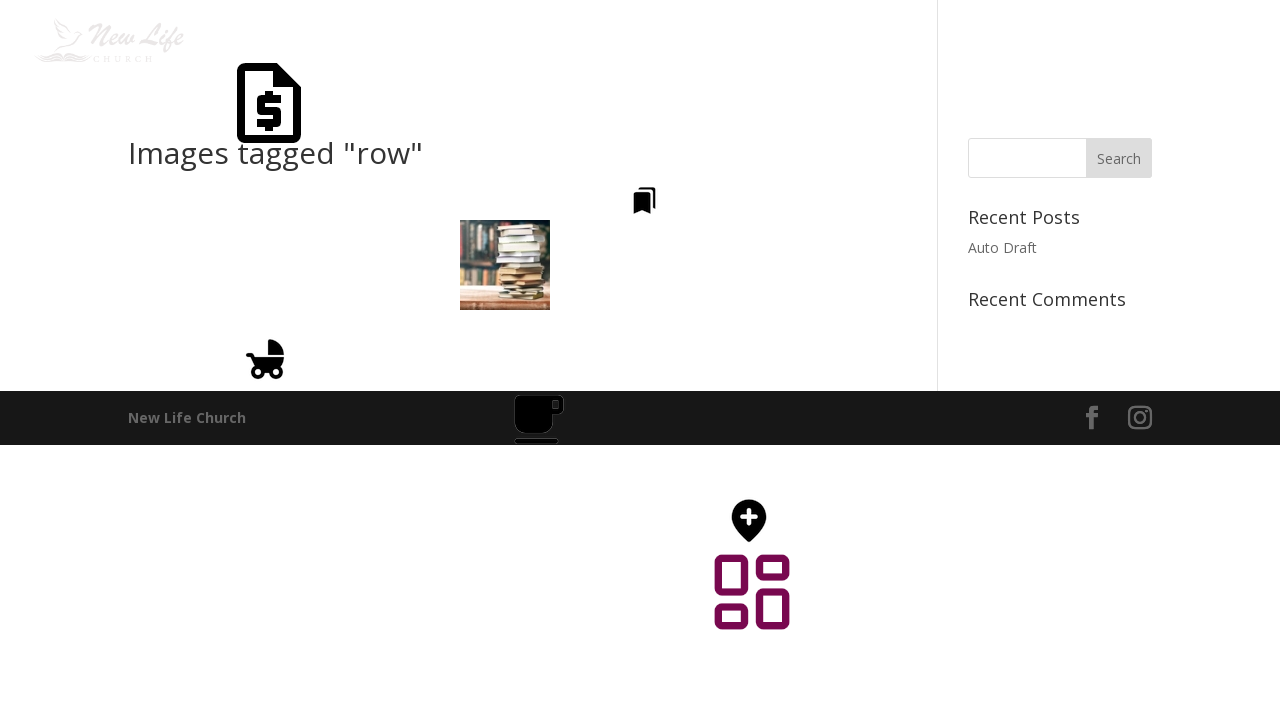 The image size is (1280, 720). I want to click on add a new location pin to the map, so click(749, 521).